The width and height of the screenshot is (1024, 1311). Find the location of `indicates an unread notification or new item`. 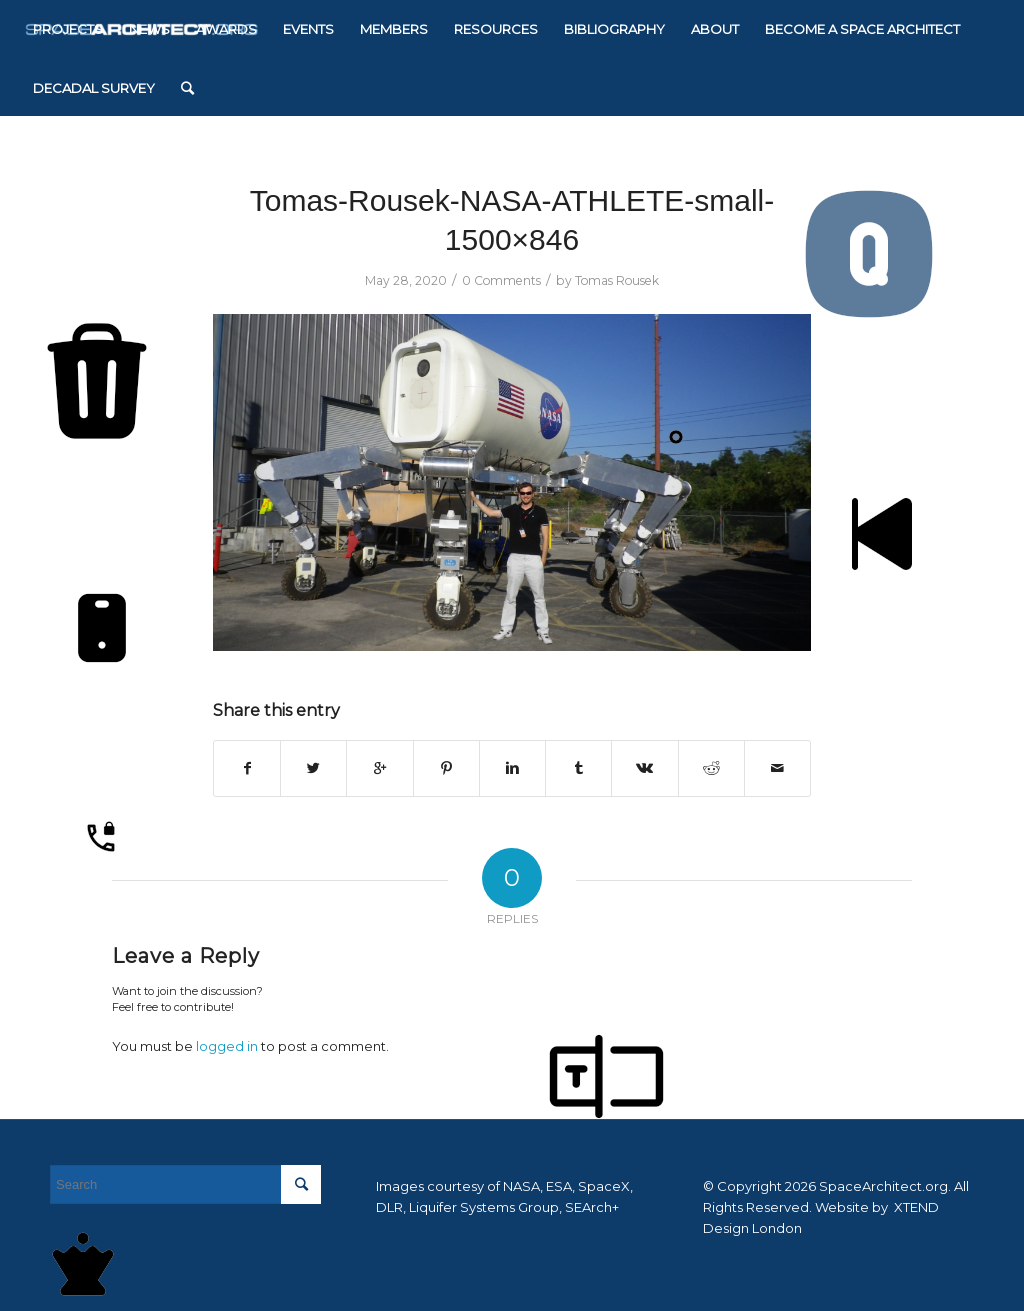

indicates an unread notification or new item is located at coordinates (676, 437).